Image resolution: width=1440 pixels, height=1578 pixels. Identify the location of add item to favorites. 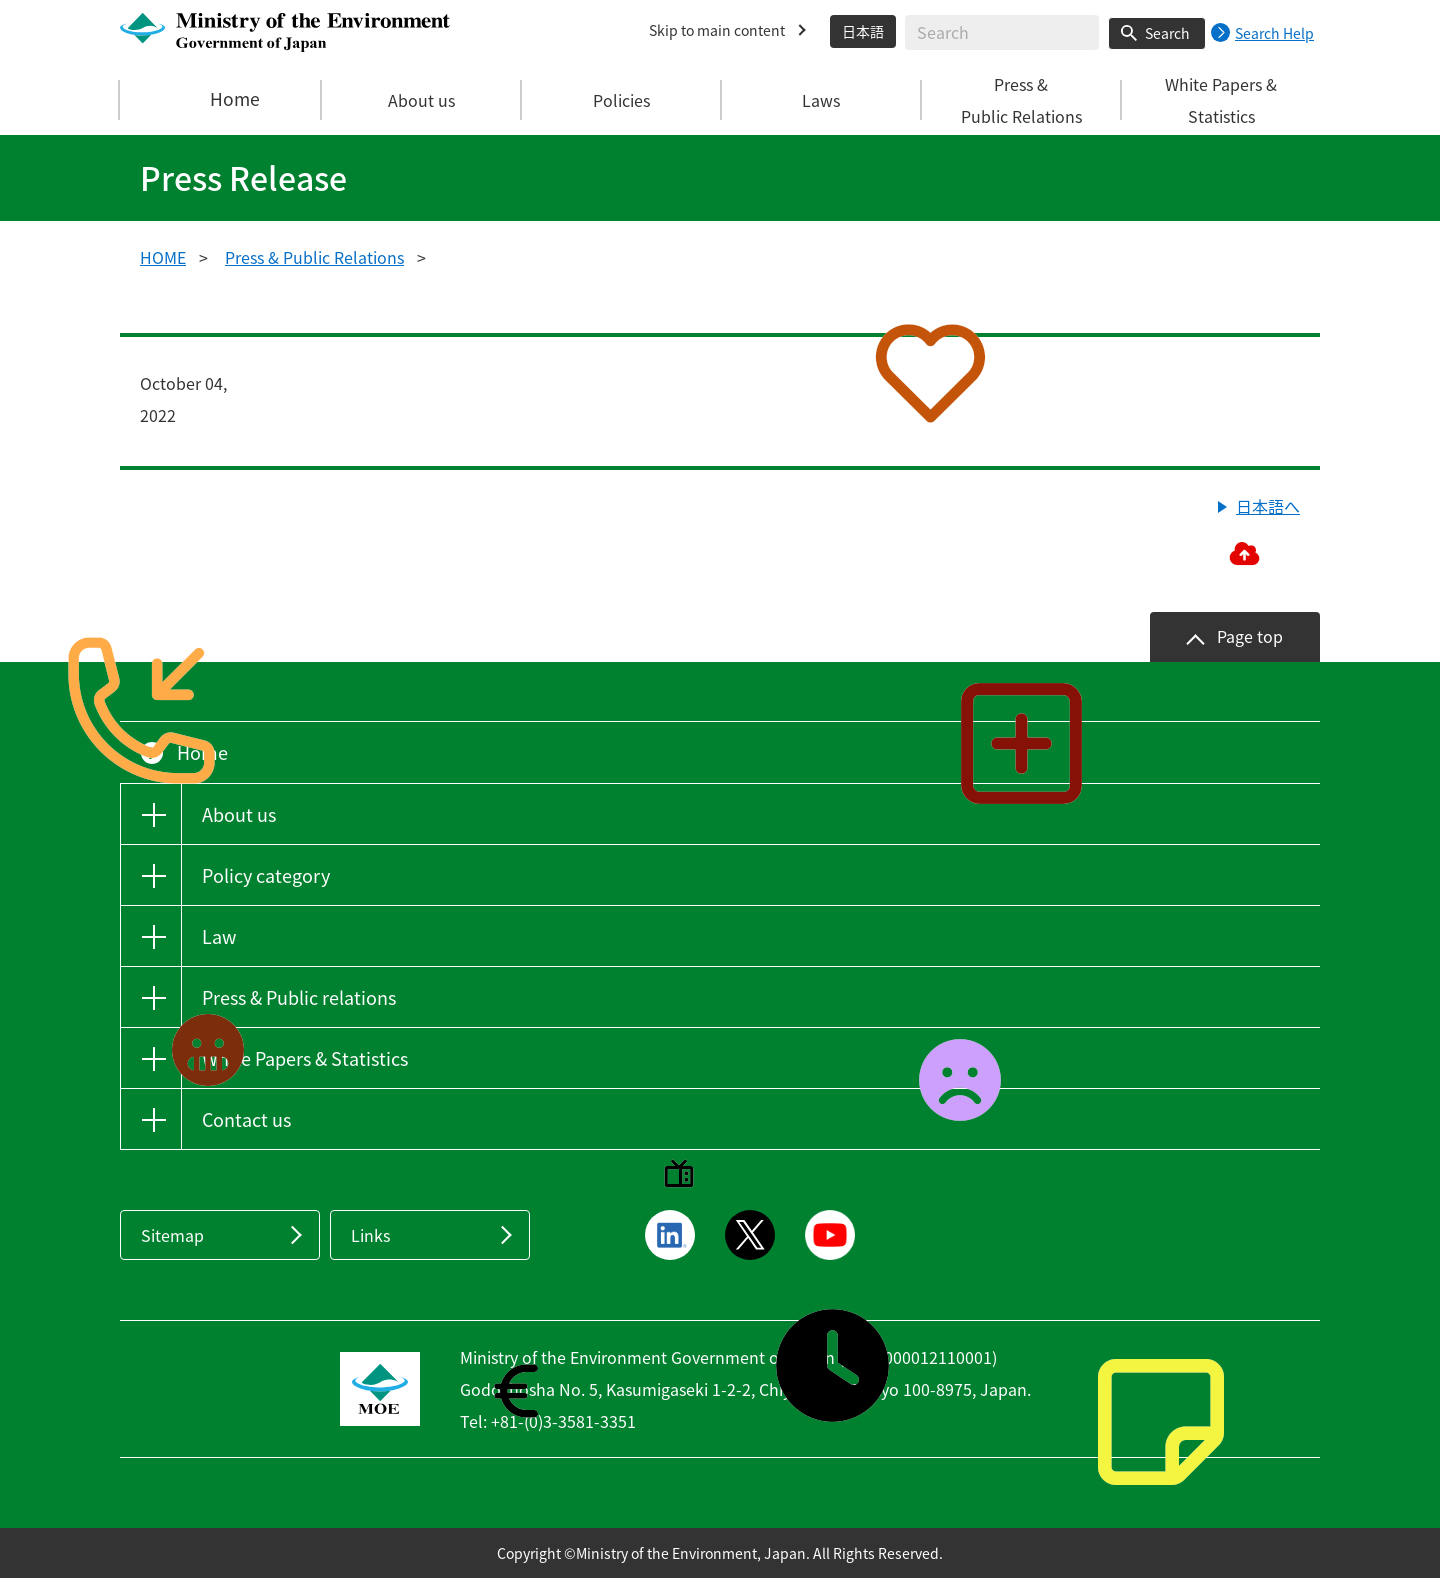
(930, 373).